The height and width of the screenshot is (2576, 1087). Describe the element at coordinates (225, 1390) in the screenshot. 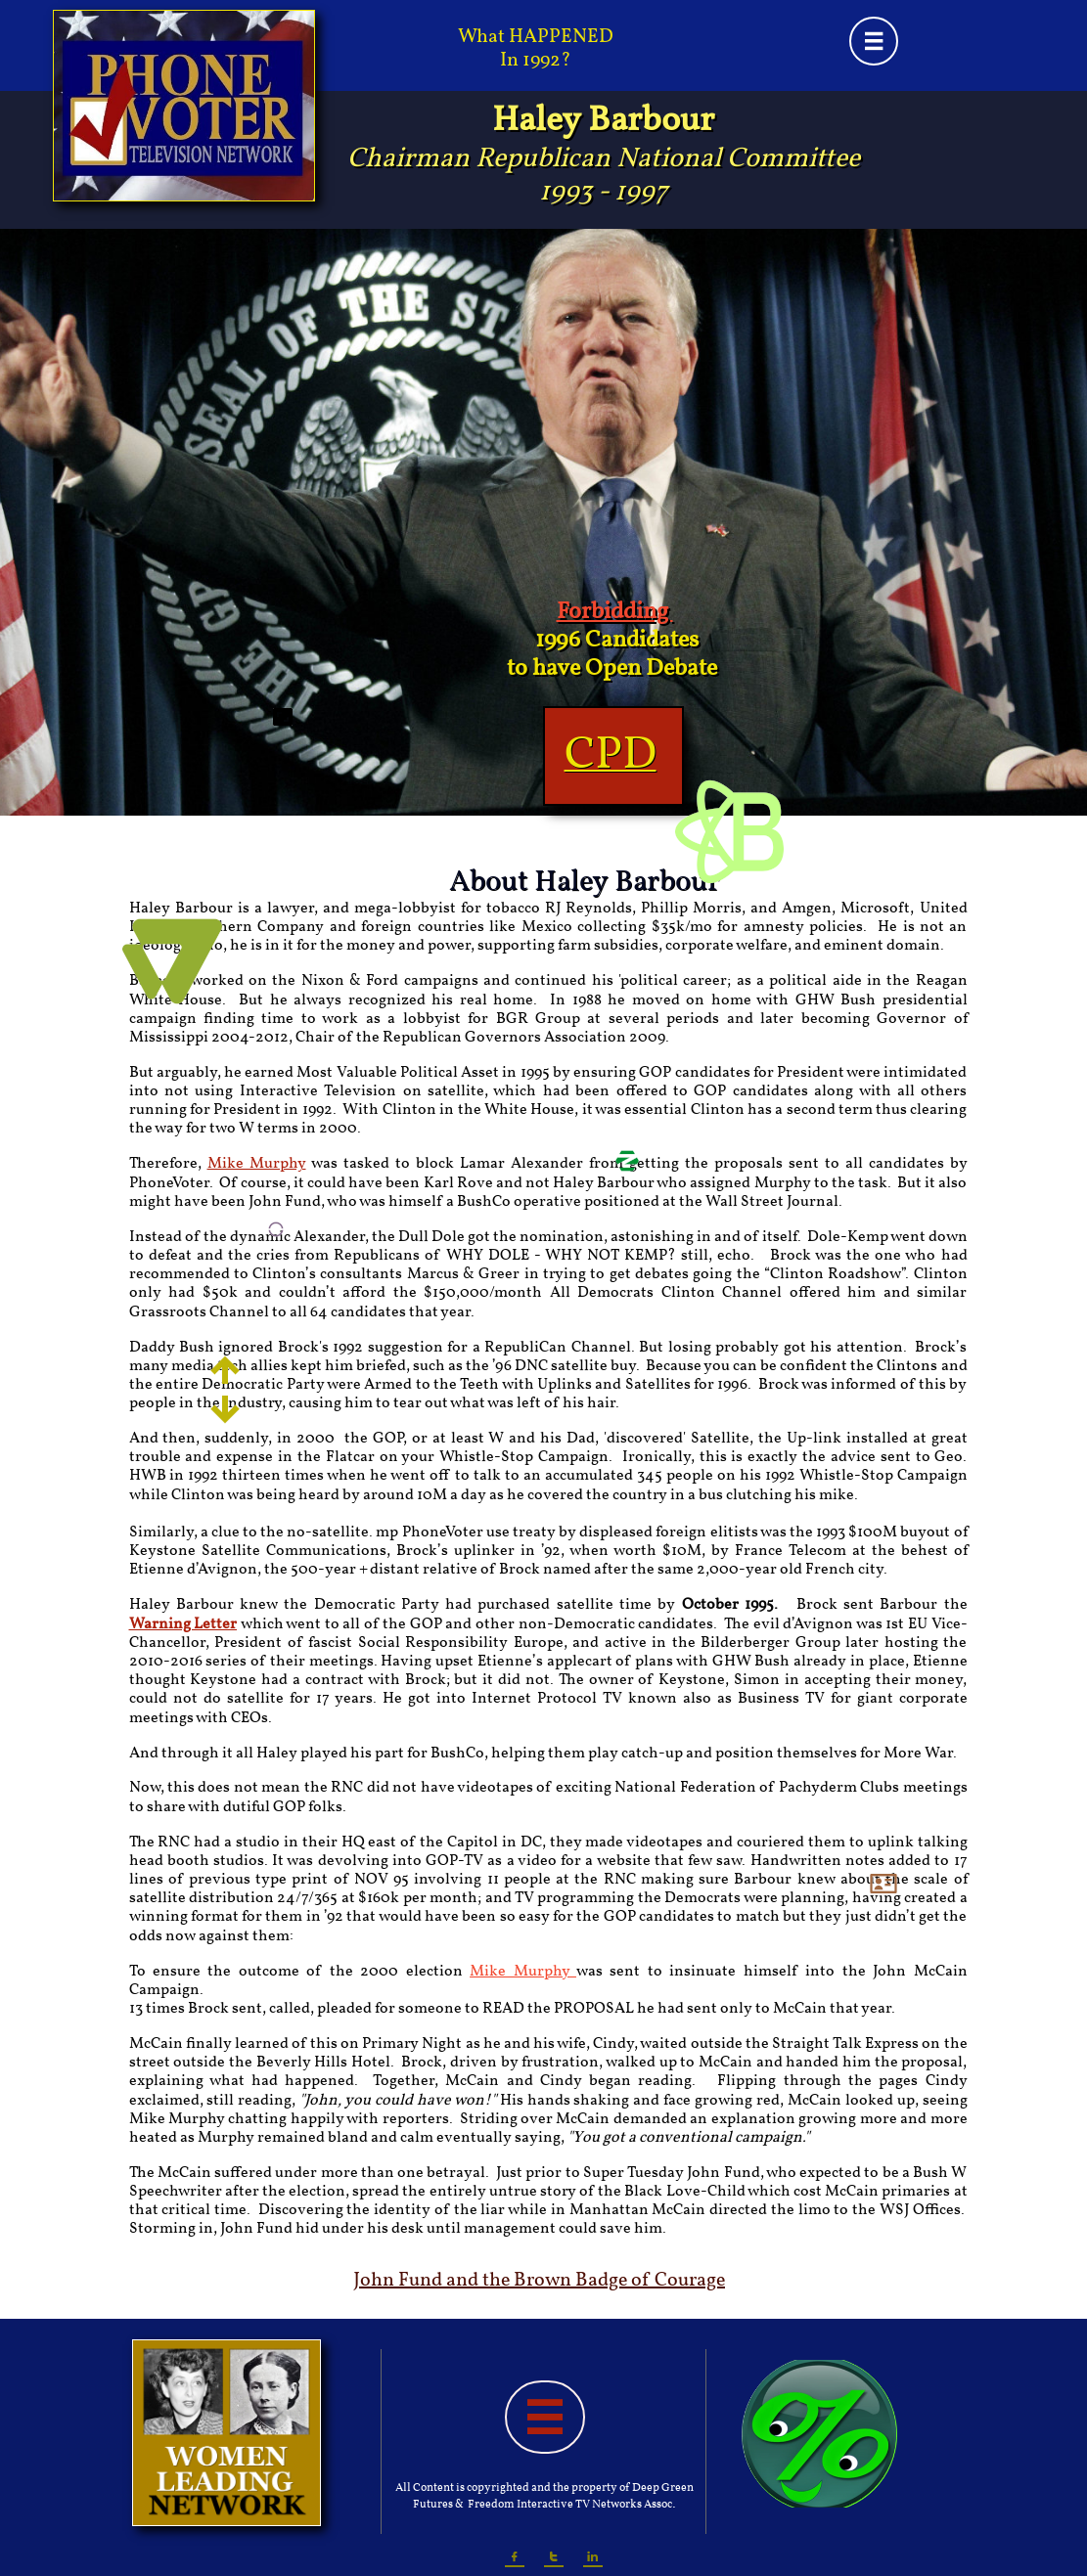

I see `expand content vertically` at that location.